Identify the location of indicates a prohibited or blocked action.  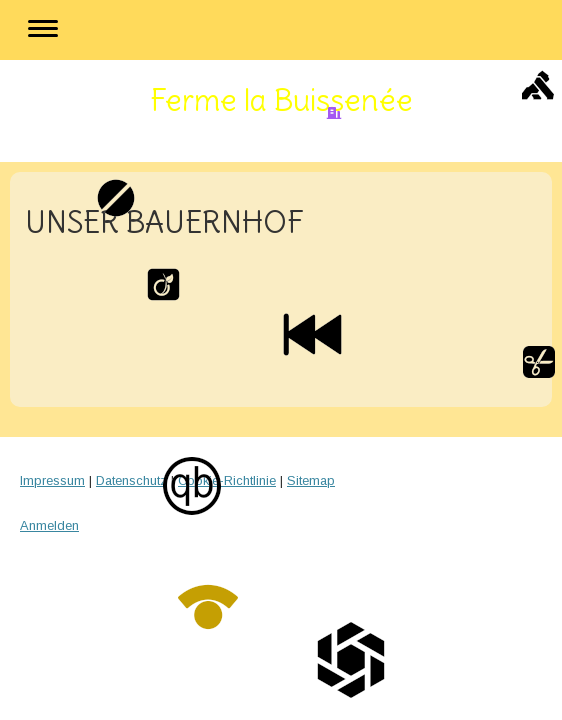
(116, 198).